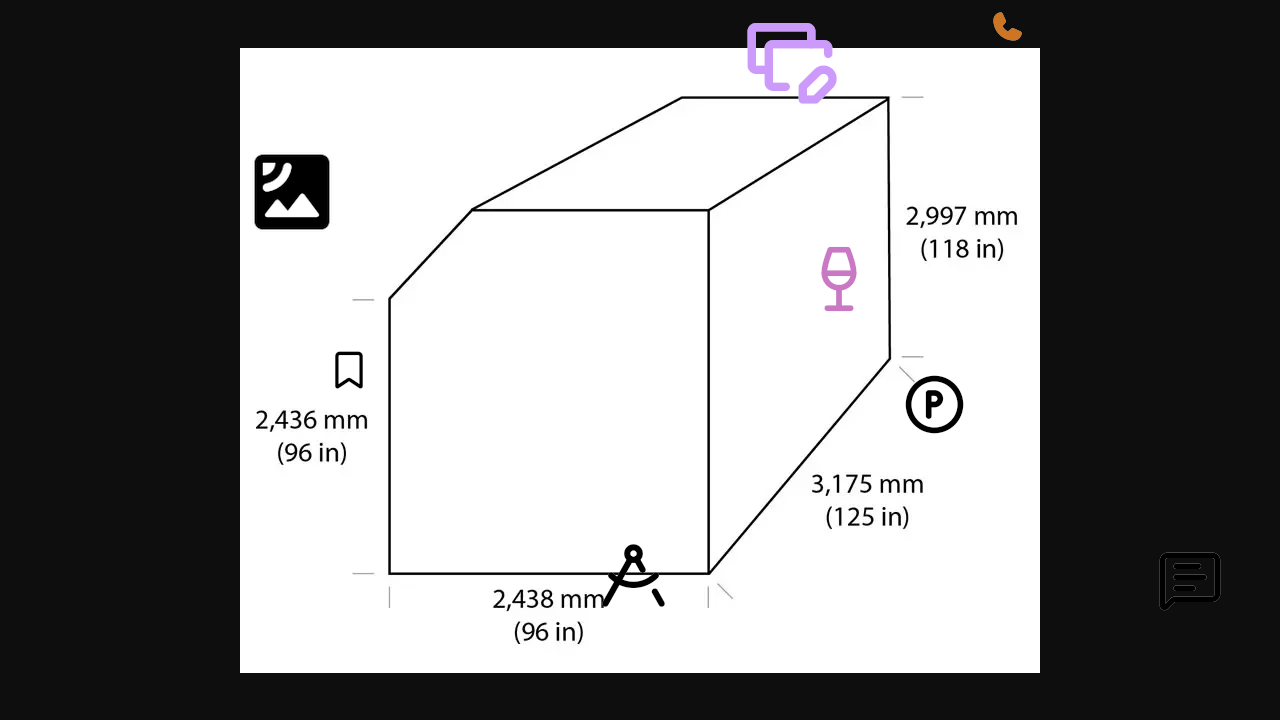 The height and width of the screenshot is (720, 1280). Describe the element at coordinates (790, 57) in the screenshot. I see `edit payment or cash transaction details` at that location.